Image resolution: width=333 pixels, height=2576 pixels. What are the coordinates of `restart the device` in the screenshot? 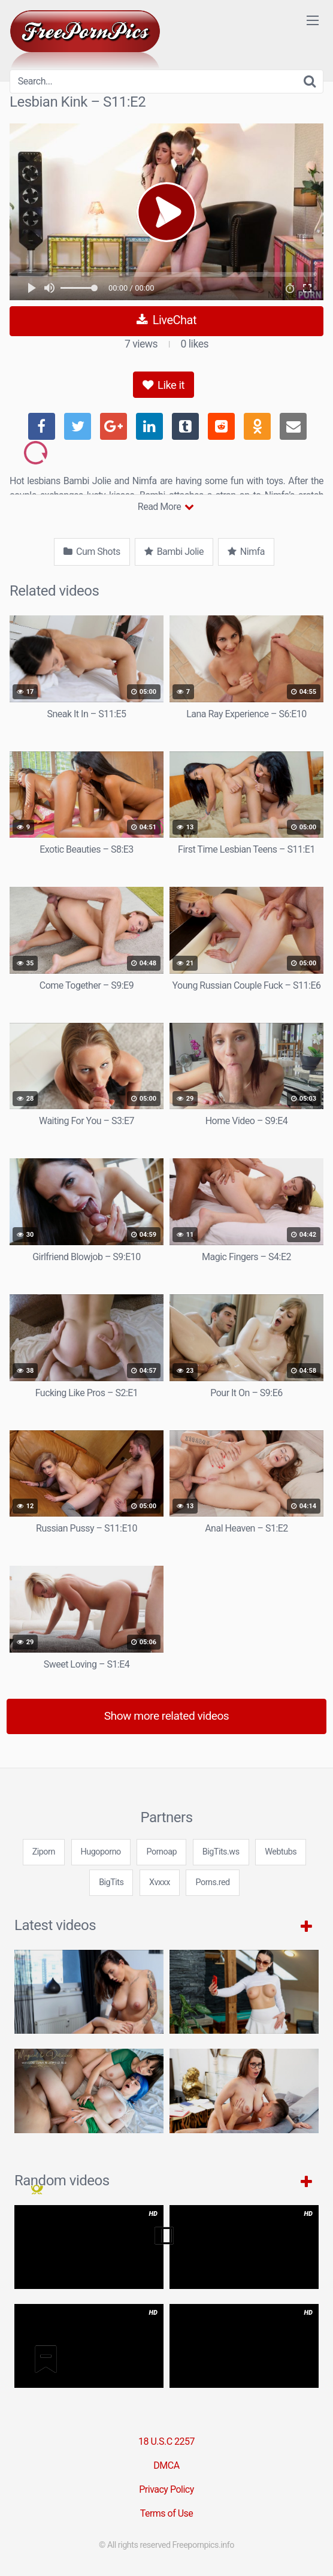 It's located at (35, 452).